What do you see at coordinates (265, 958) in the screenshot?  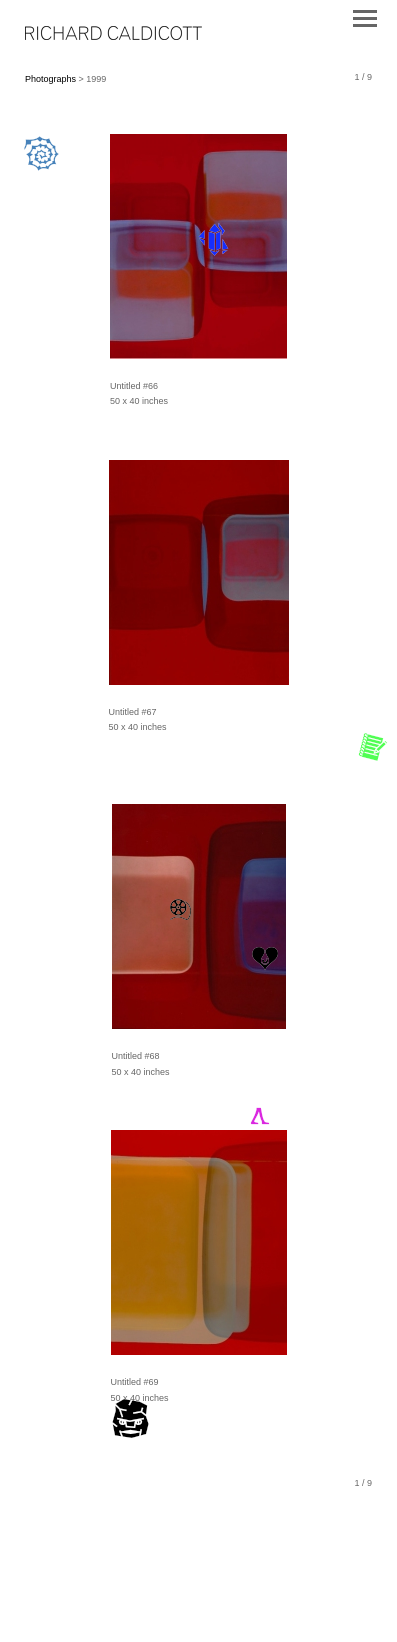 I see `donate blood or health resource` at bounding box center [265, 958].